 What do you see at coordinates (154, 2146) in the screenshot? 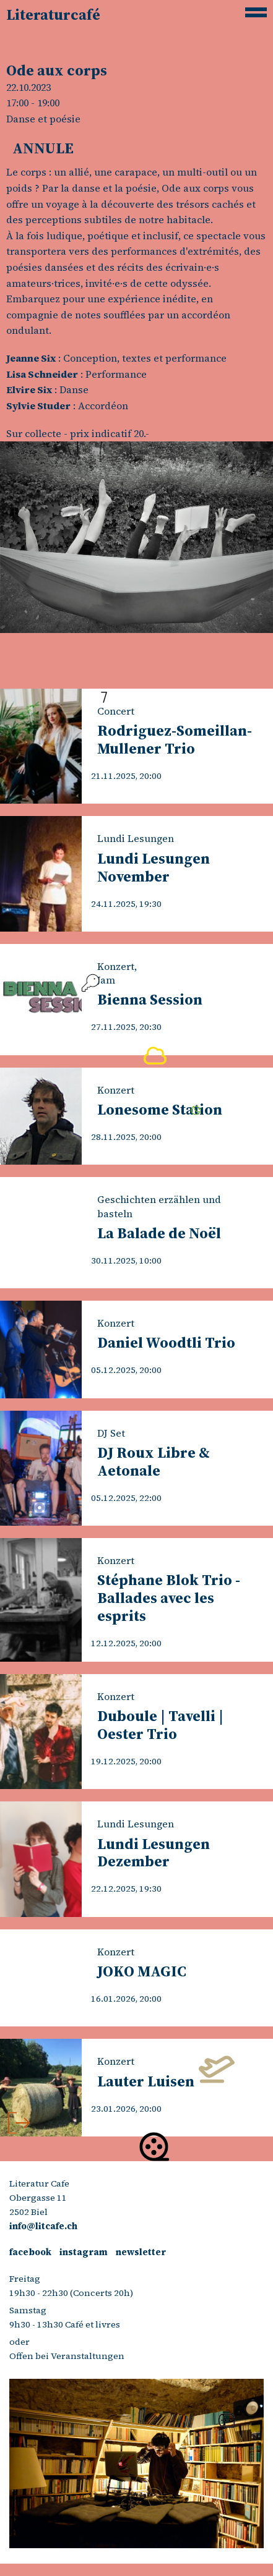
I see `access video or movie library` at bounding box center [154, 2146].